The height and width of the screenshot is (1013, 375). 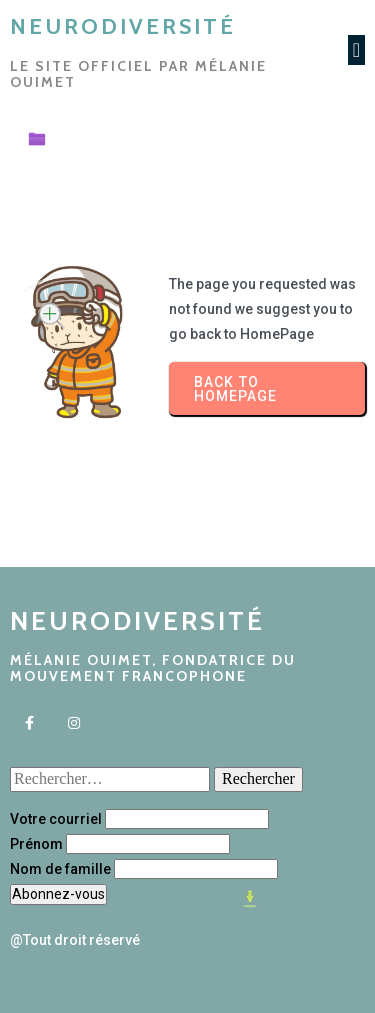 What do you see at coordinates (37, 139) in the screenshot?
I see `open folder containing files` at bounding box center [37, 139].